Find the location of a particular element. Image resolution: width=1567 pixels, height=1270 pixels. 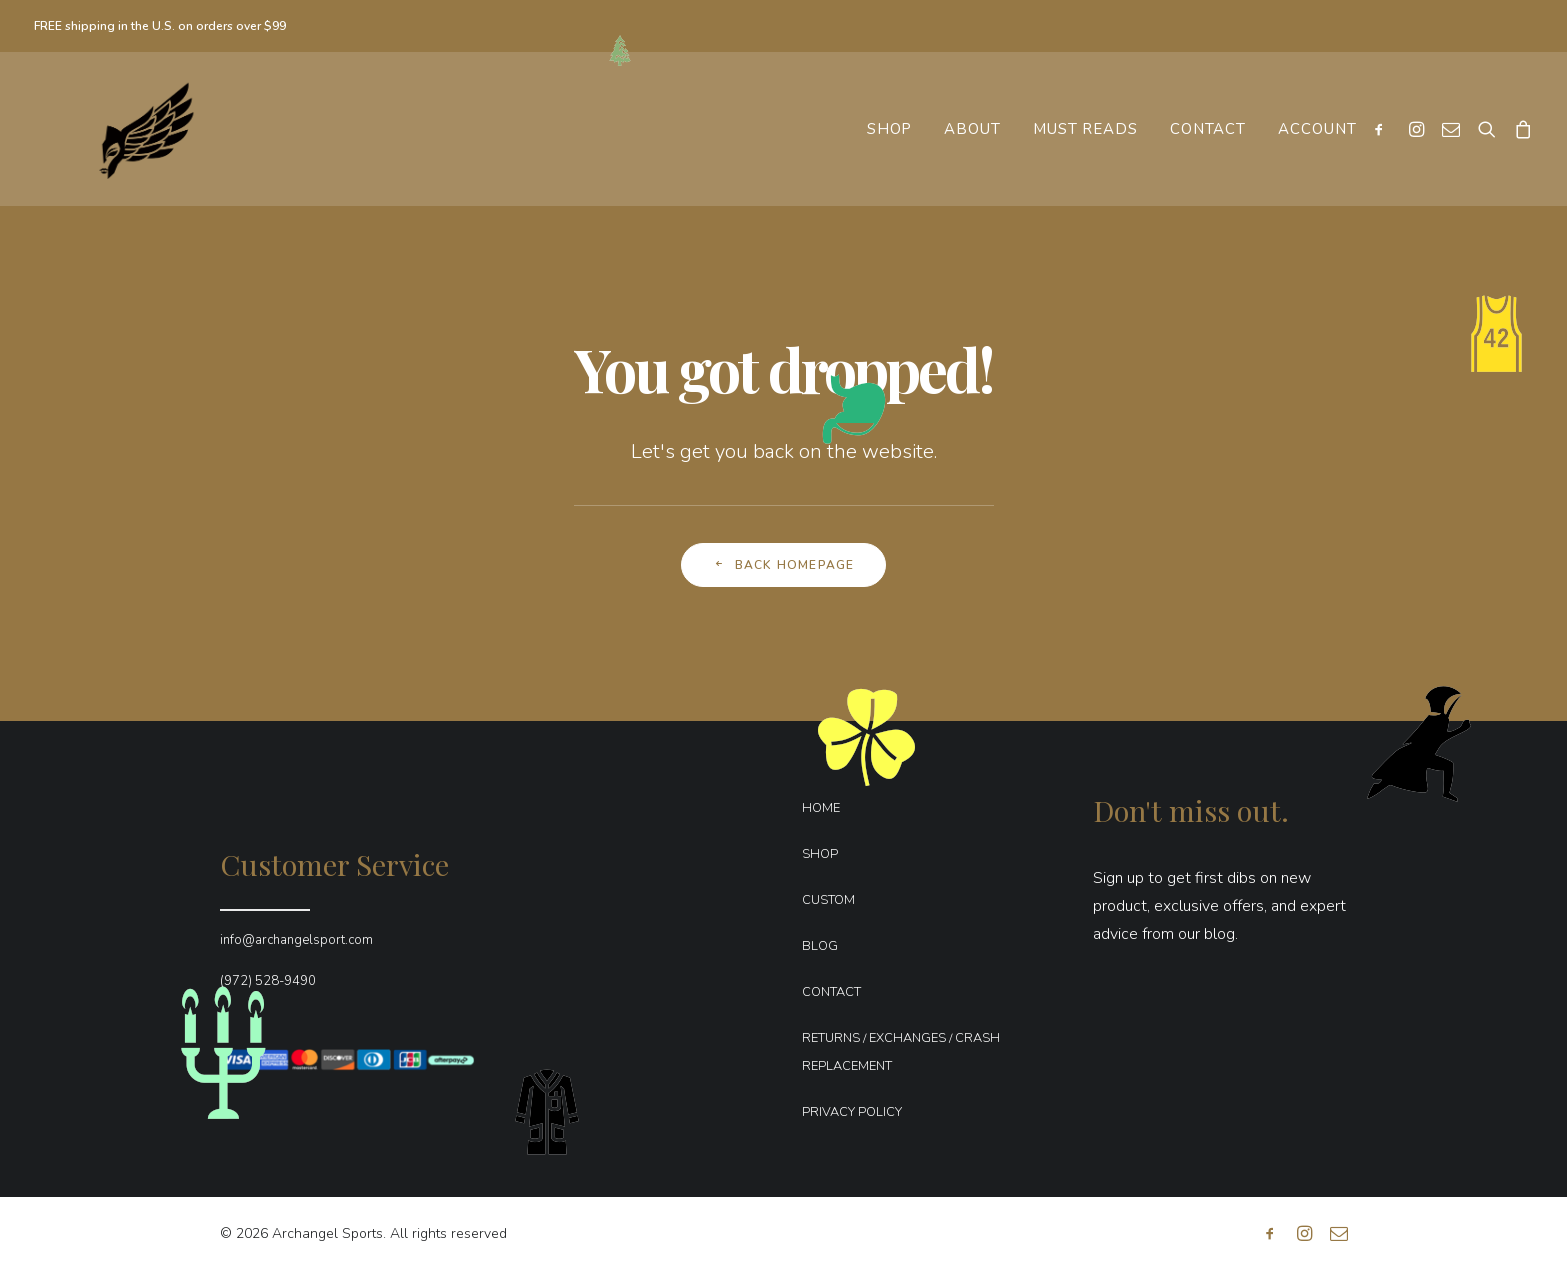

indicates Irish or St. Patrick's Day themed content is located at coordinates (866, 737).